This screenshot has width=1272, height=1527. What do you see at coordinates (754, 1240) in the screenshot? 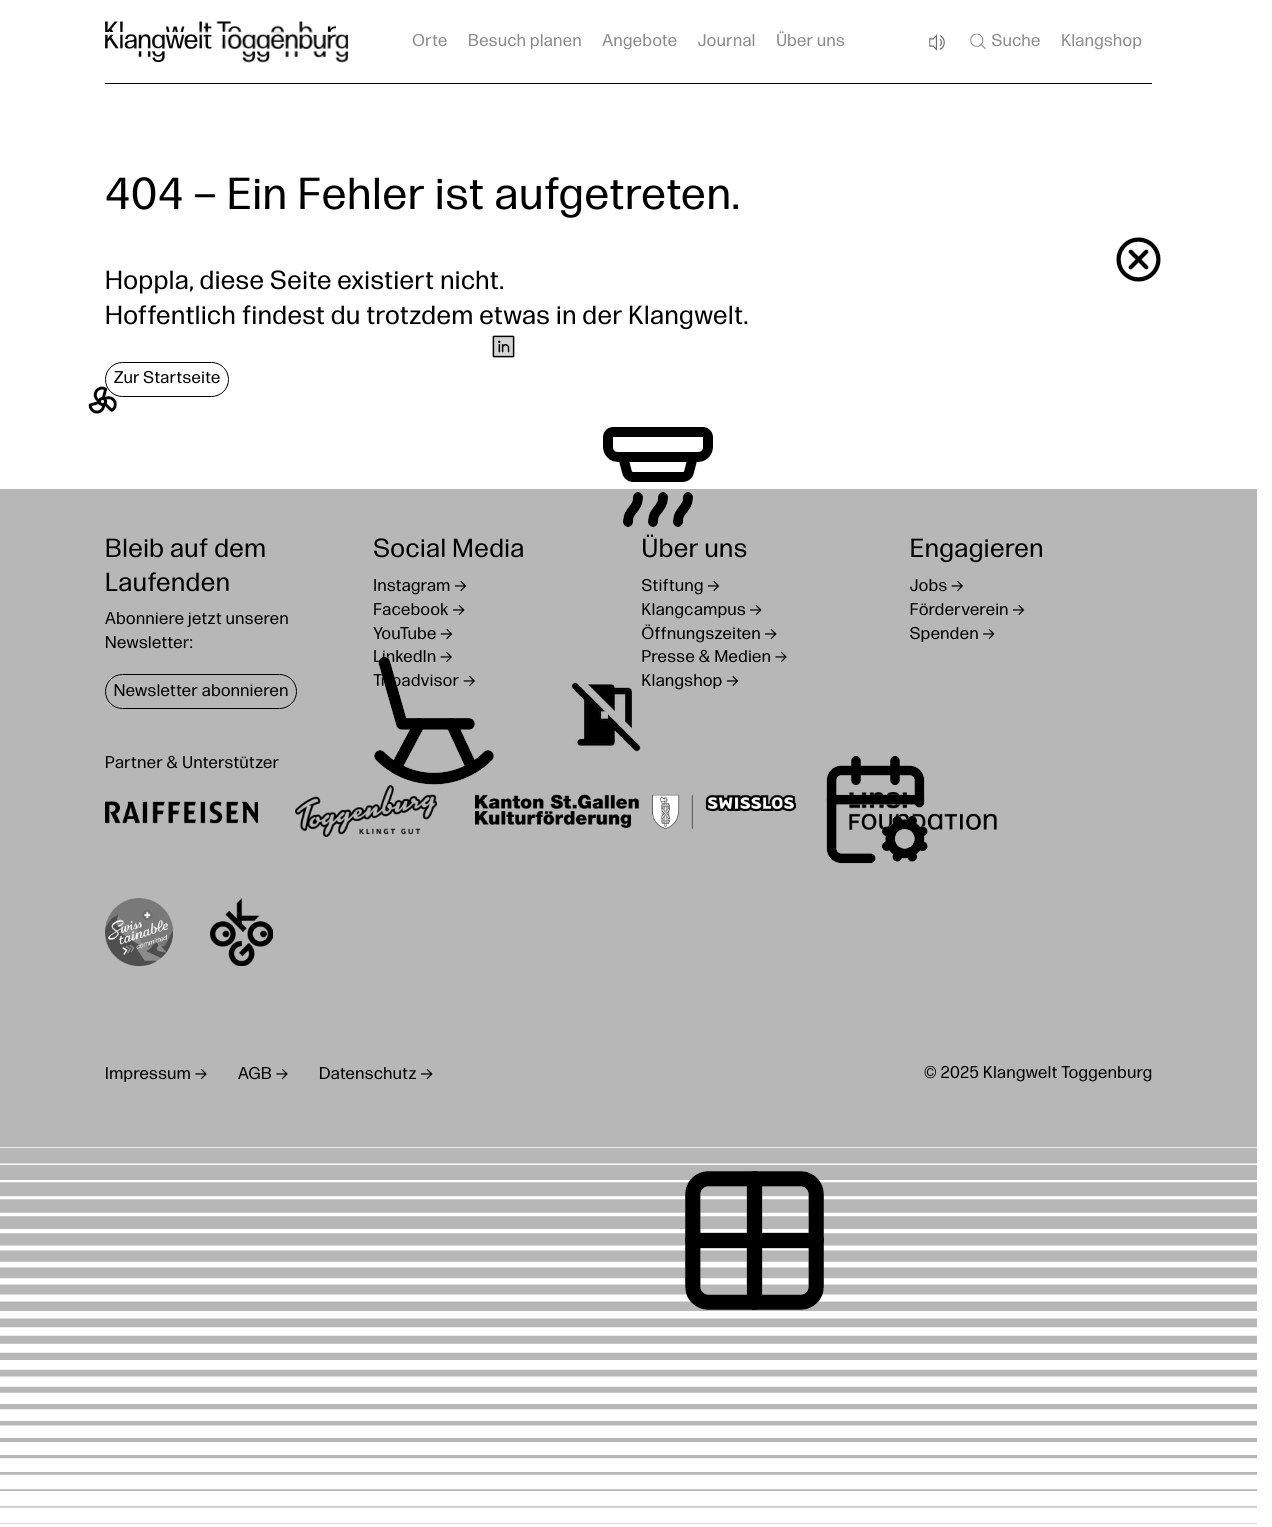
I see `apply borders to all cells in a table or grid` at bounding box center [754, 1240].